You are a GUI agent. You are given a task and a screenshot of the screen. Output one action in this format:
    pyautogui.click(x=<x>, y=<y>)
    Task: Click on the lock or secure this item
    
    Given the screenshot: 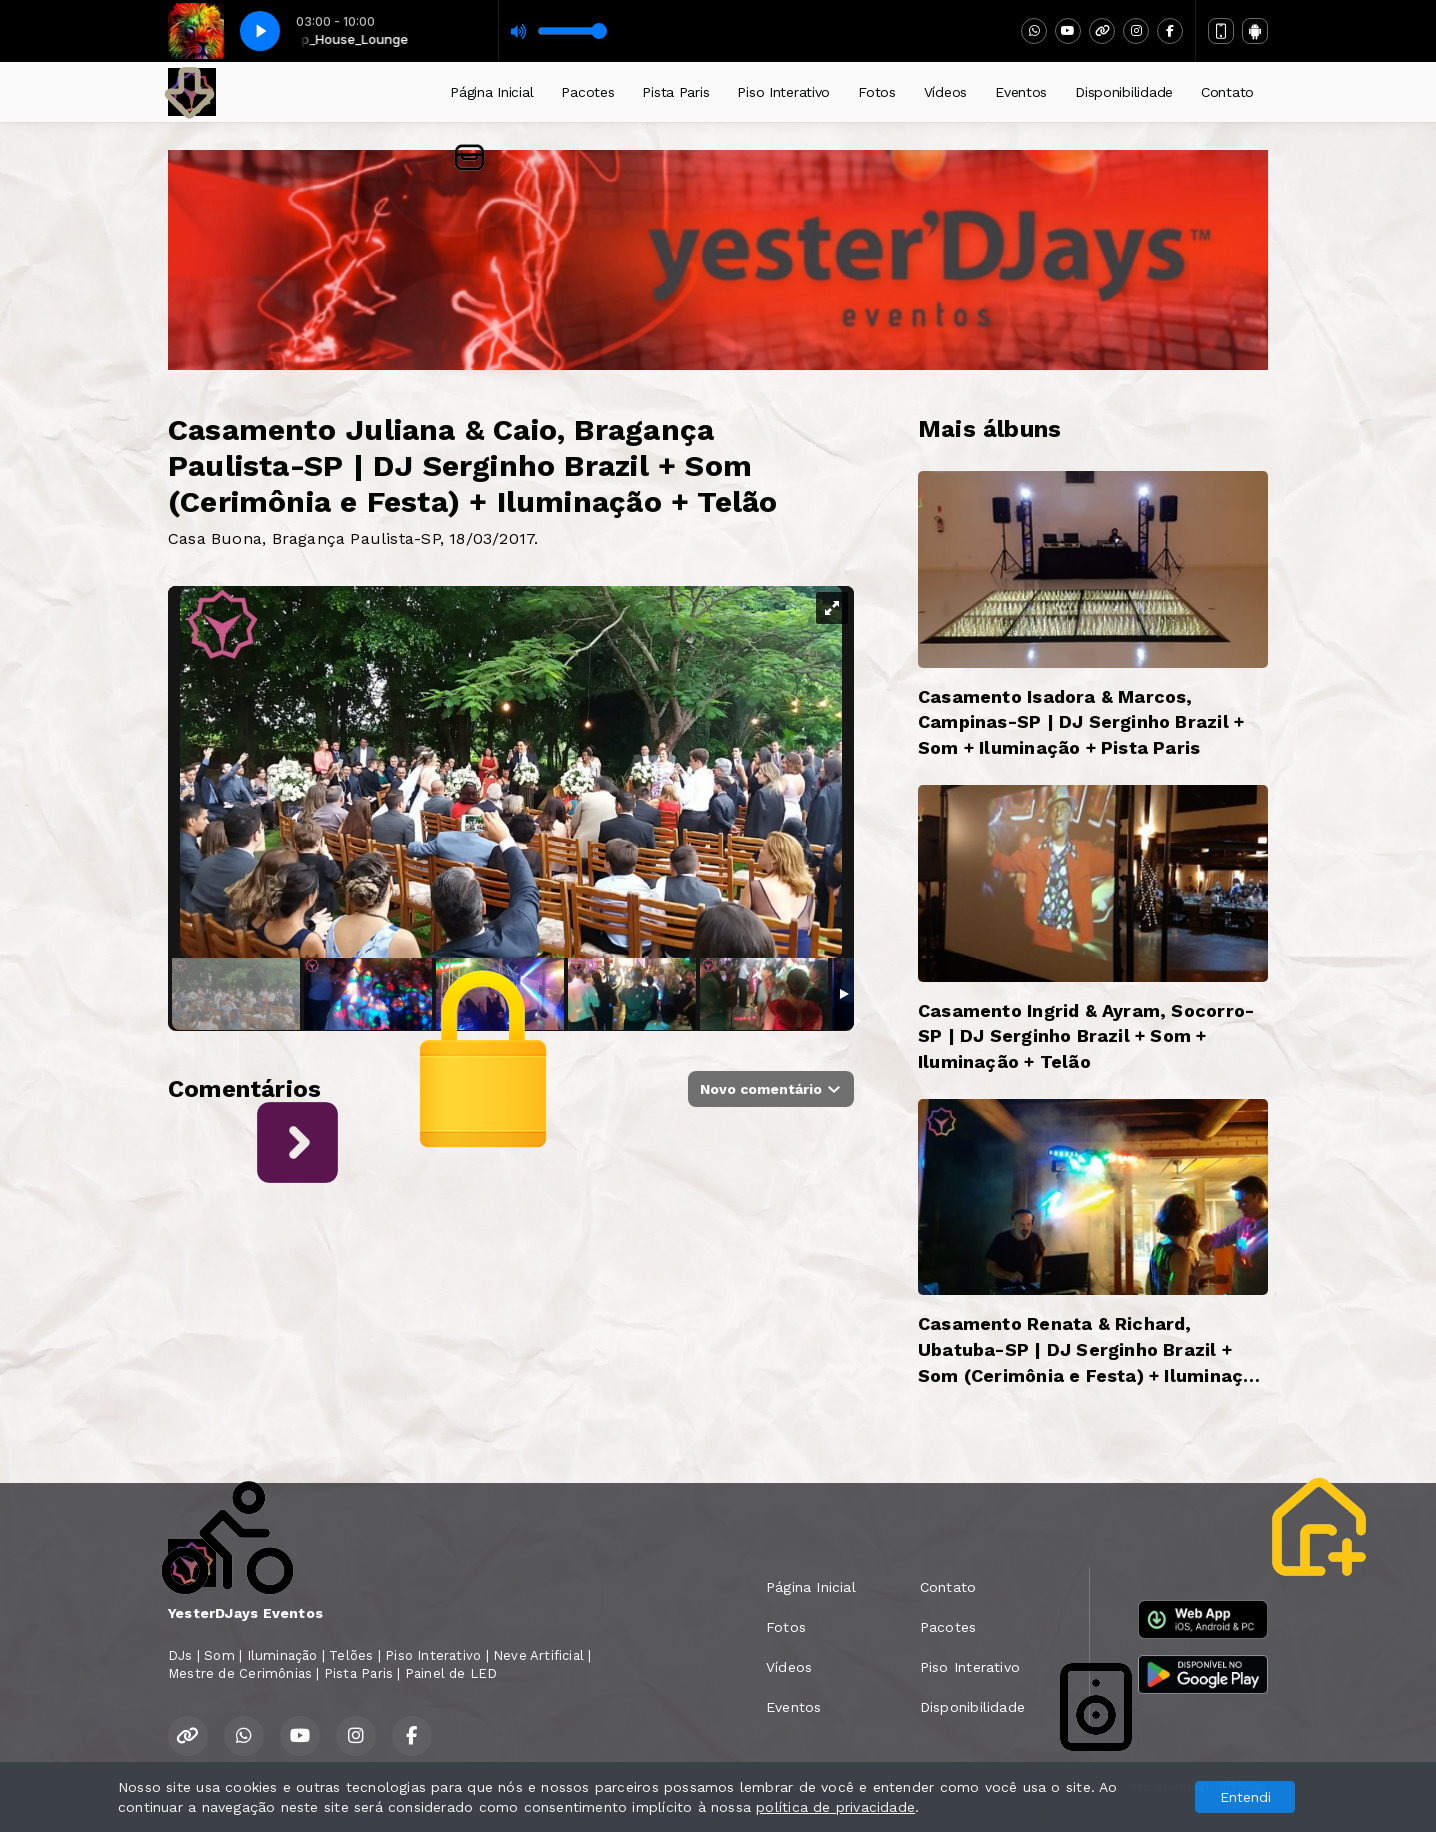 What is the action you would take?
    pyautogui.click(x=483, y=1059)
    